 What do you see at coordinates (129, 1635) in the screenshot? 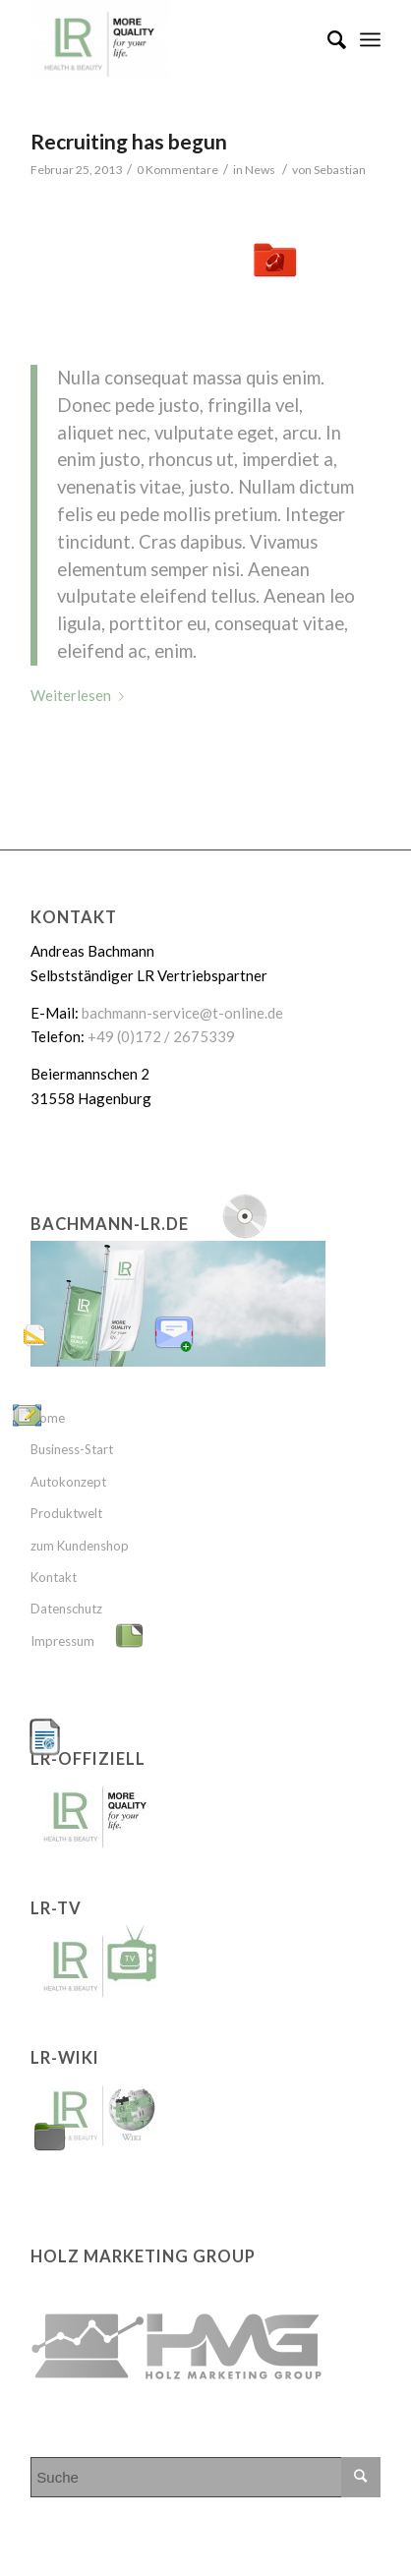
I see `customize desktop theme and appearance settings` at bounding box center [129, 1635].